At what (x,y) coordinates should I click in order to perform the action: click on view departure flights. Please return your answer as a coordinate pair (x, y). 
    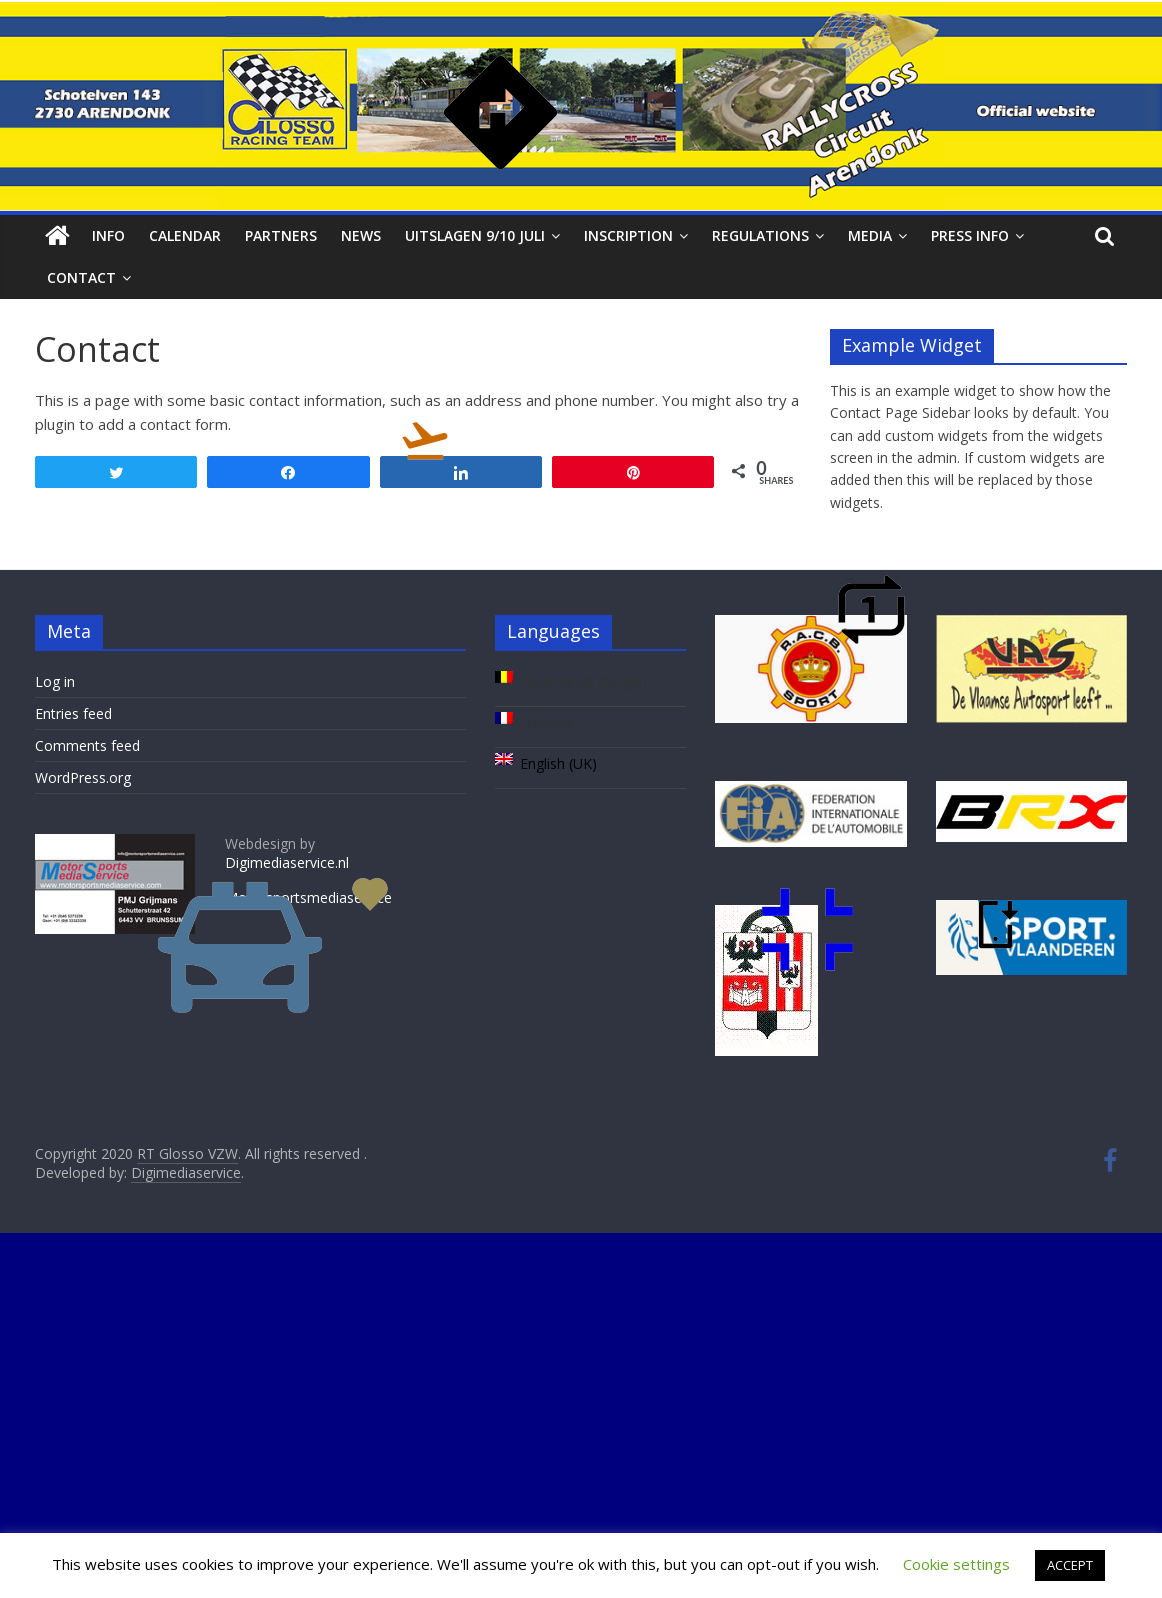
    Looking at the image, I should click on (425, 439).